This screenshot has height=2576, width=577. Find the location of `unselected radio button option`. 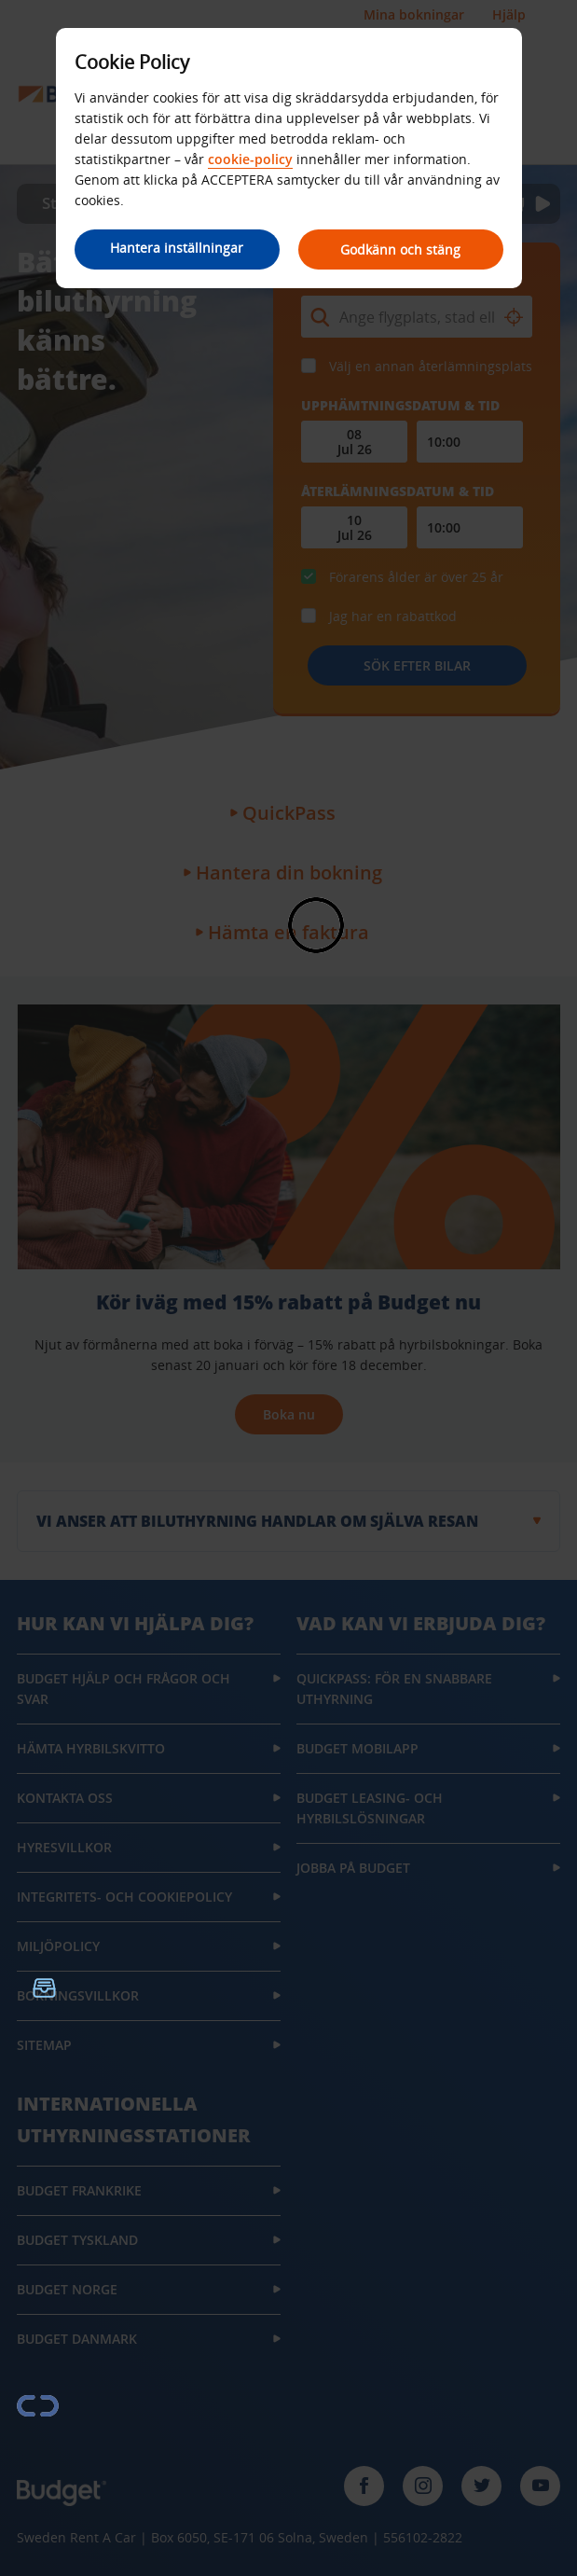

unselected radio button option is located at coordinates (316, 925).